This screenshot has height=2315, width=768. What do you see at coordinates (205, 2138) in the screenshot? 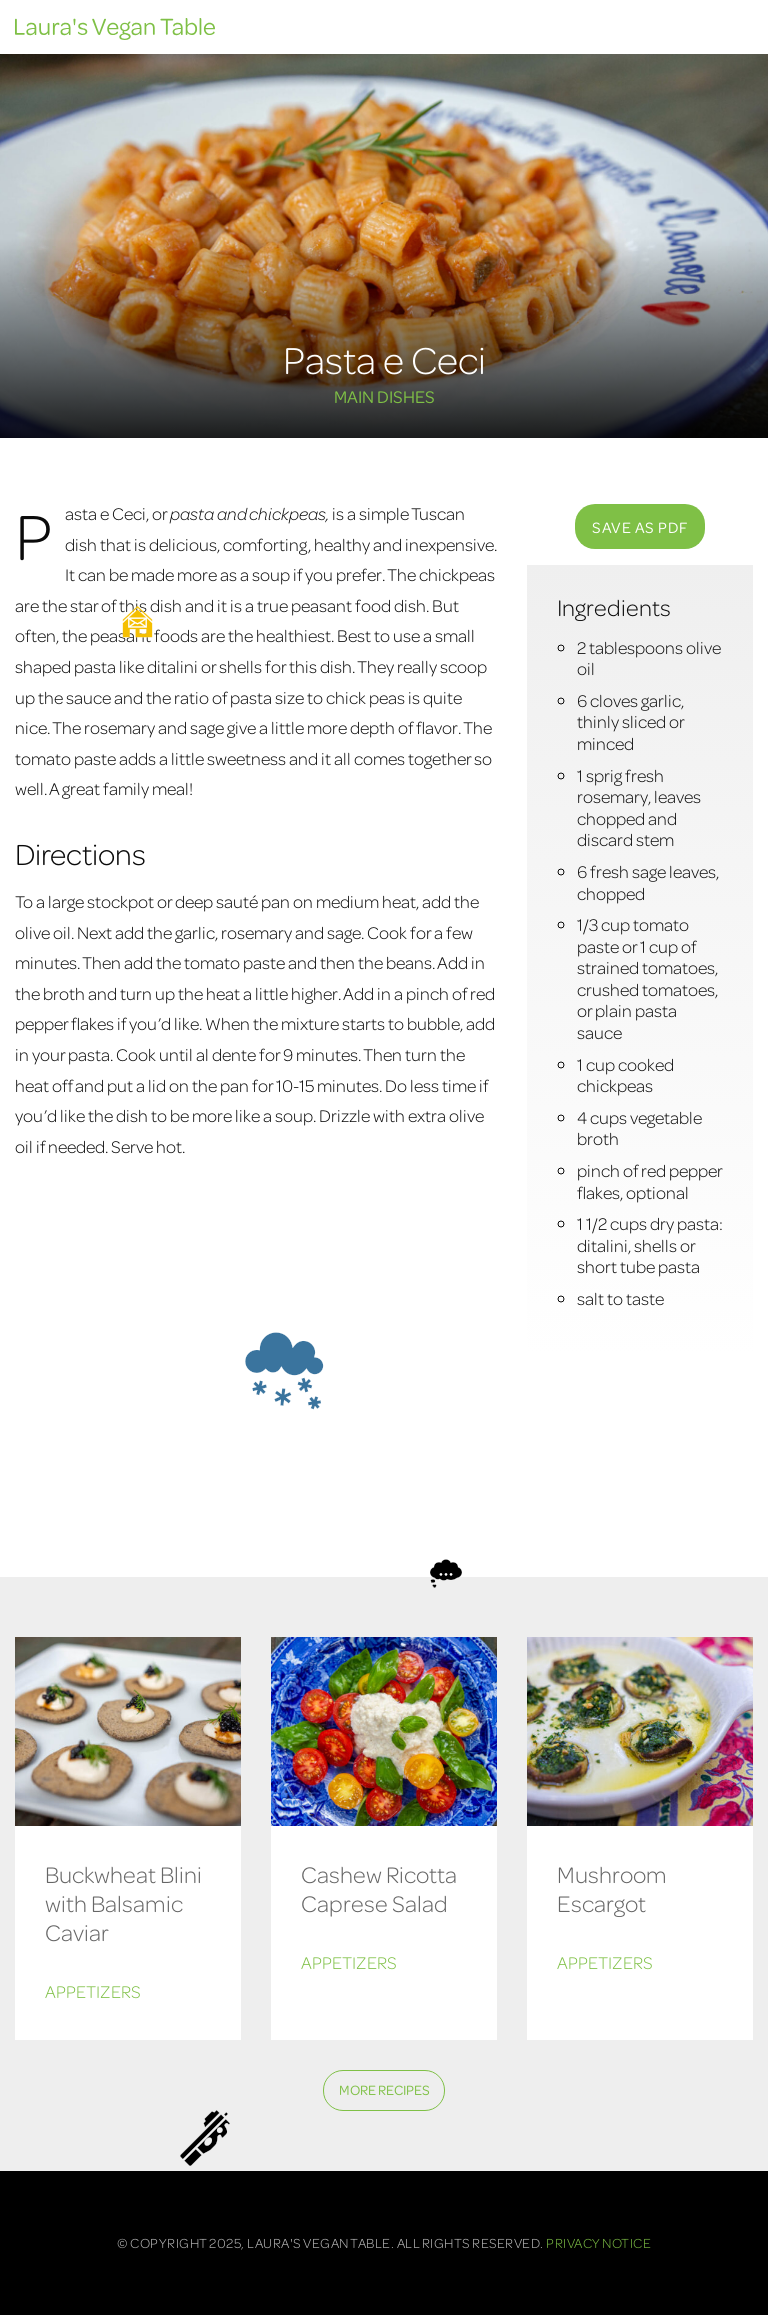
I see `select the P90 submachine gun` at bounding box center [205, 2138].